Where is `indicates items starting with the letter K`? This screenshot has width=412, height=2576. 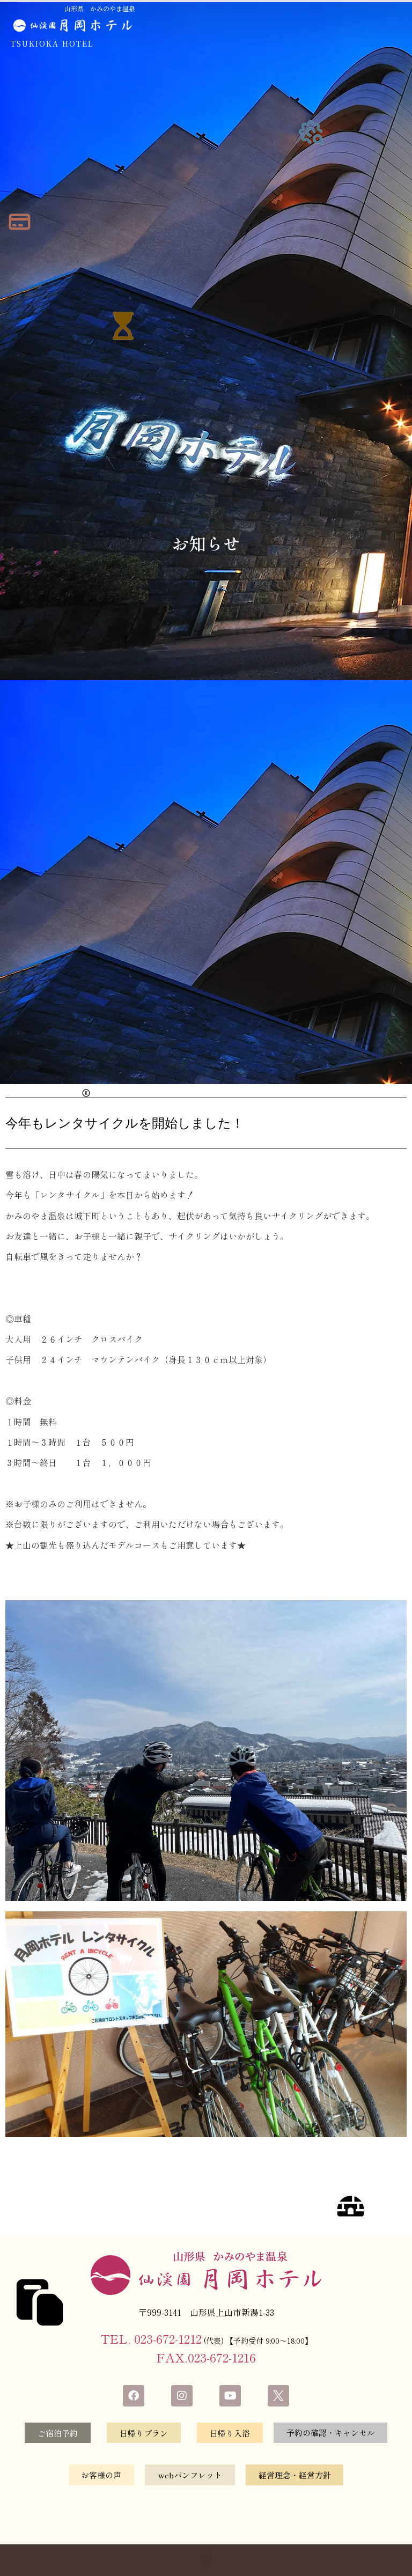
indicates items starting with the letter K is located at coordinates (86, 1093).